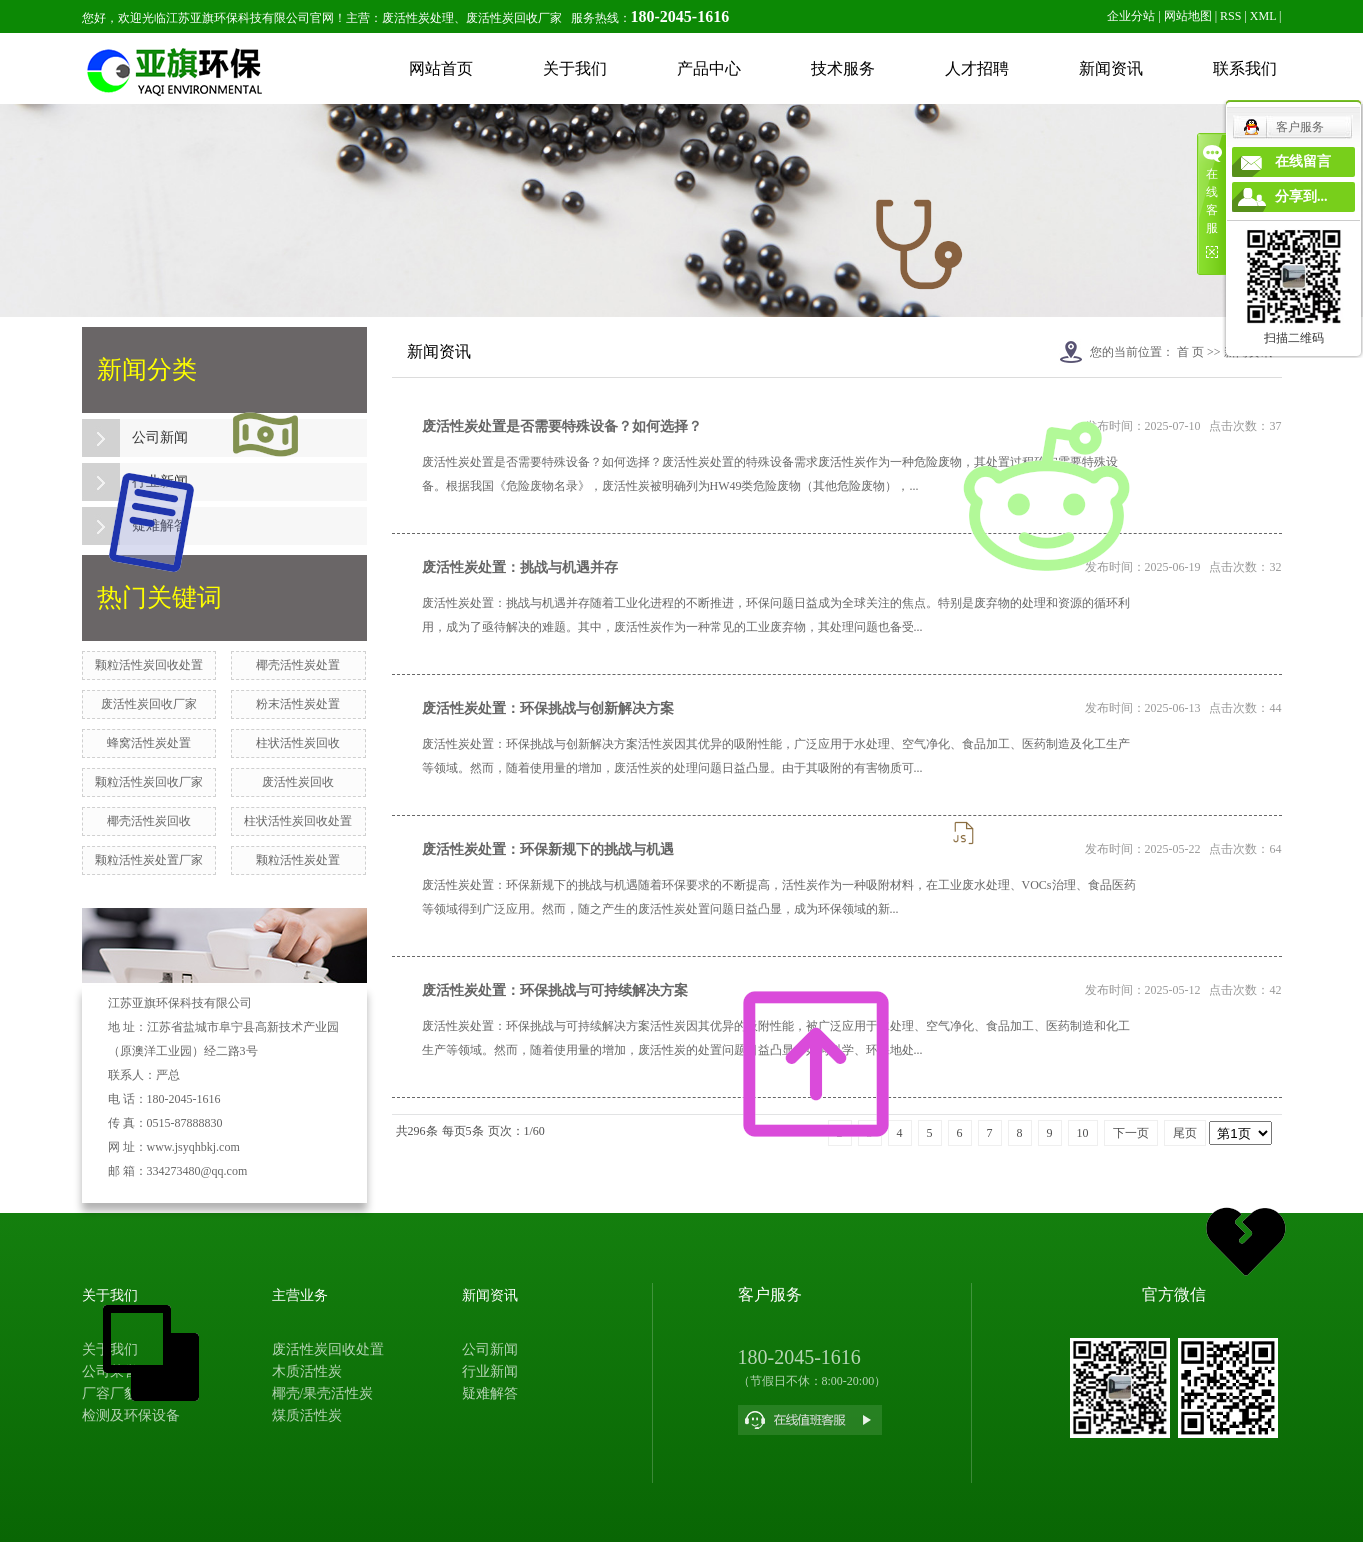 This screenshot has width=1363, height=1542. What do you see at coordinates (151, 522) in the screenshot?
I see `view your resume or CV` at bounding box center [151, 522].